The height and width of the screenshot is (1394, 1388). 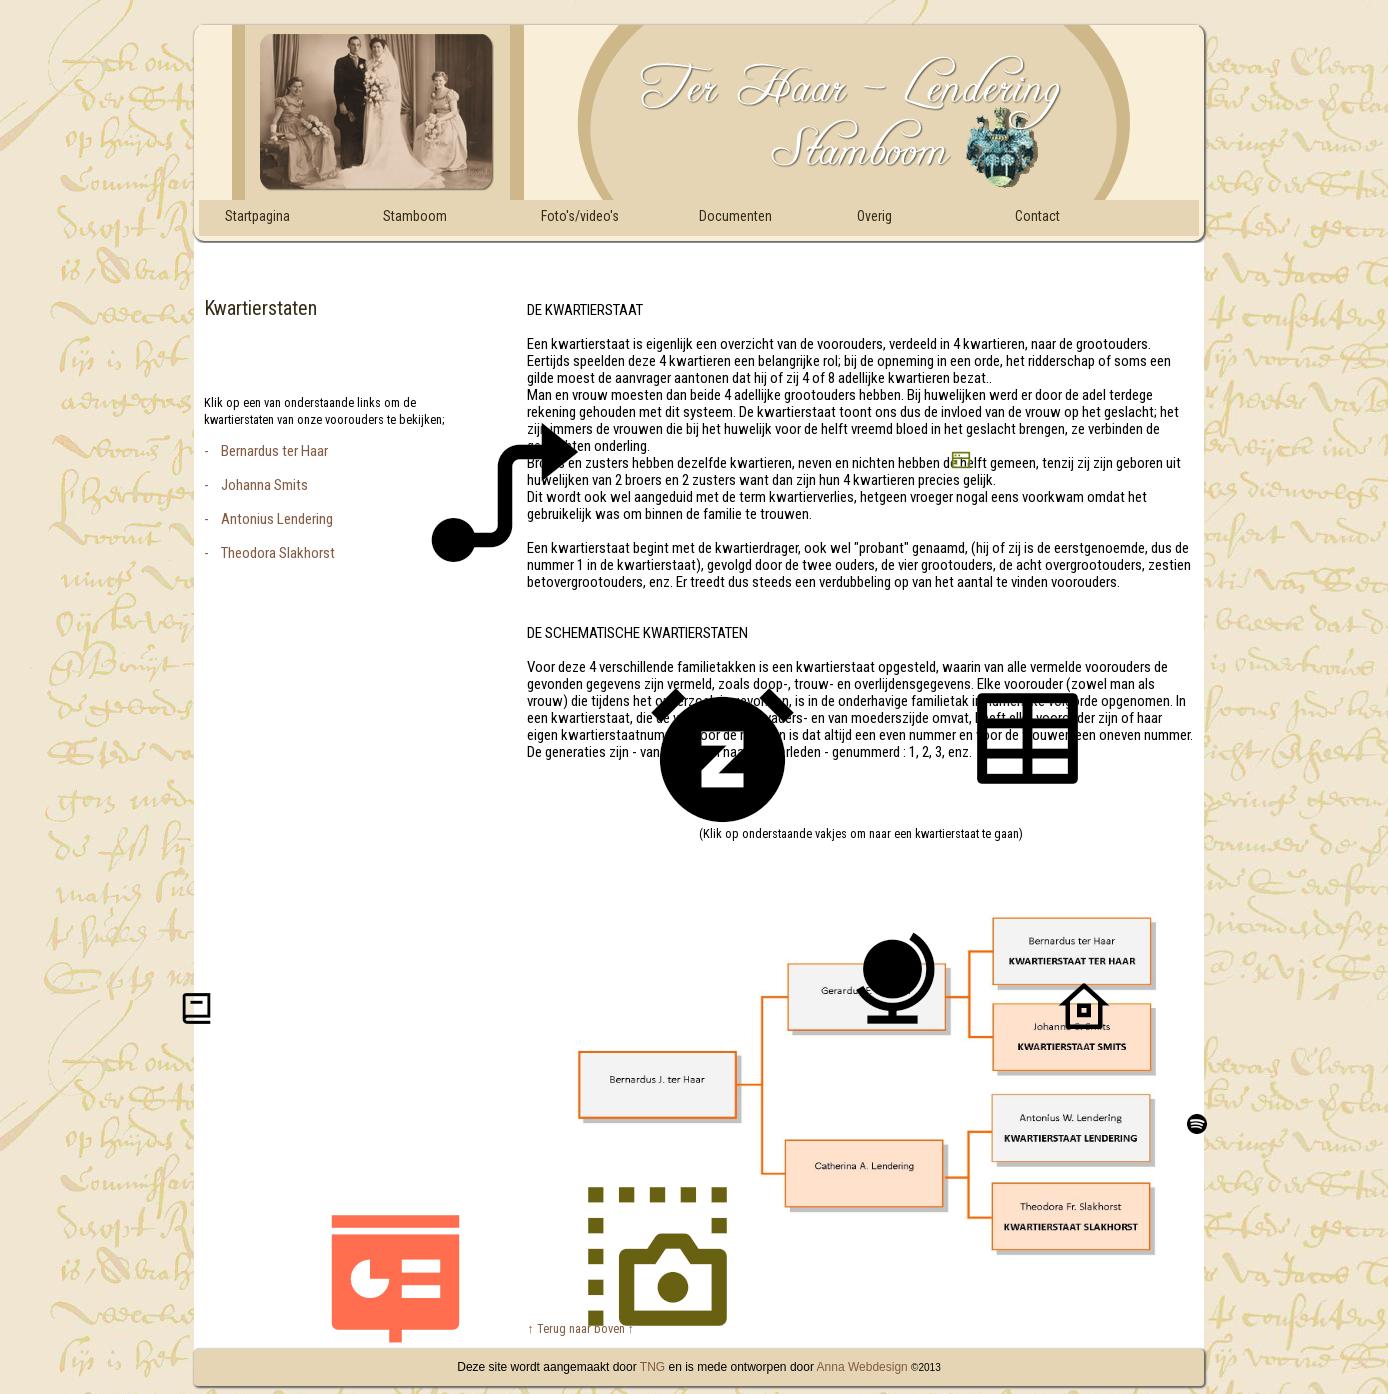 What do you see at coordinates (395, 1272) in the screenshot?
I see `start a presentation slideshow` at bounding box center [395, 1272].